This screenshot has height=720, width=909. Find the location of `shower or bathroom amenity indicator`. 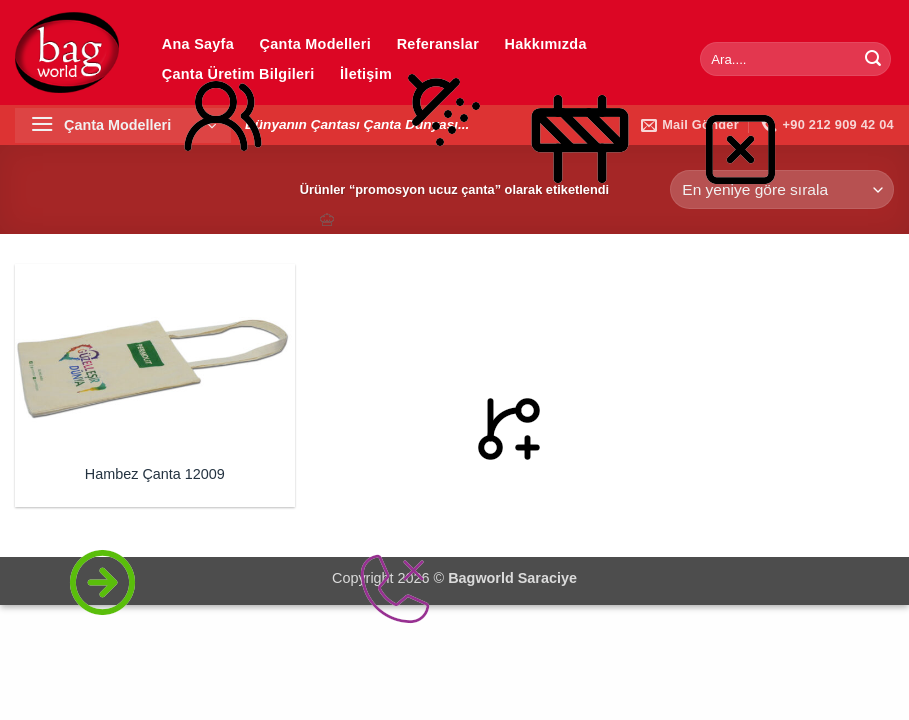

shower or bathroom amenity indicator is located at coordinates (444, 110).